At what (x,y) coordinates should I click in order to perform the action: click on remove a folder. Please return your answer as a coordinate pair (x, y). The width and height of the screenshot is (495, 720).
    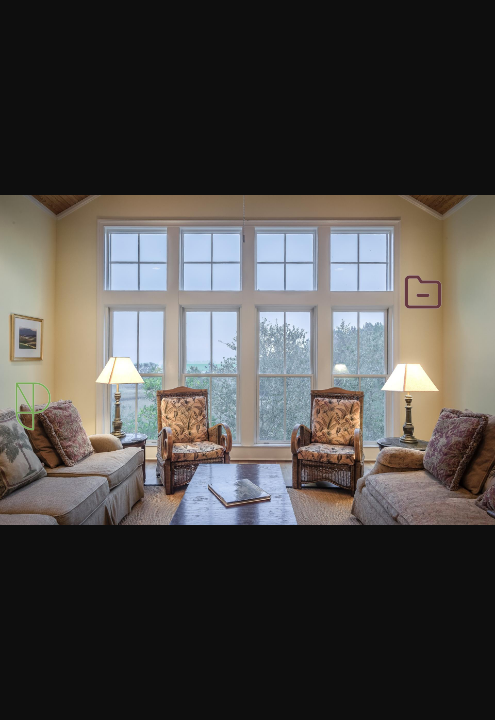
    Looking at the image, I should click on (423, 292).